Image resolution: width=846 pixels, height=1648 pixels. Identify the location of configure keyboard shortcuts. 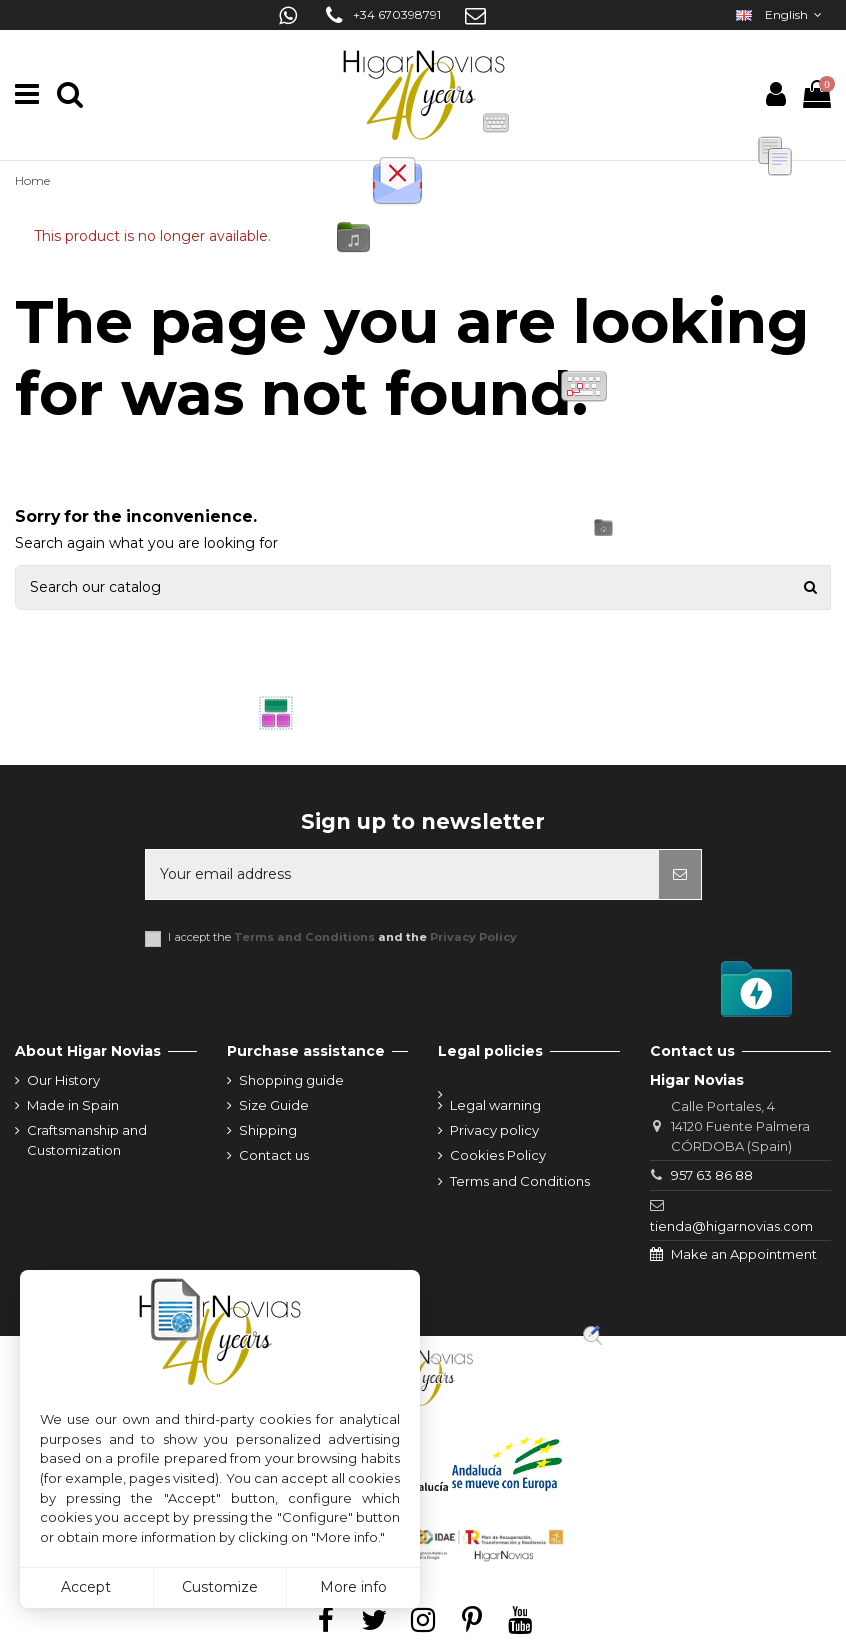
(584, 386).